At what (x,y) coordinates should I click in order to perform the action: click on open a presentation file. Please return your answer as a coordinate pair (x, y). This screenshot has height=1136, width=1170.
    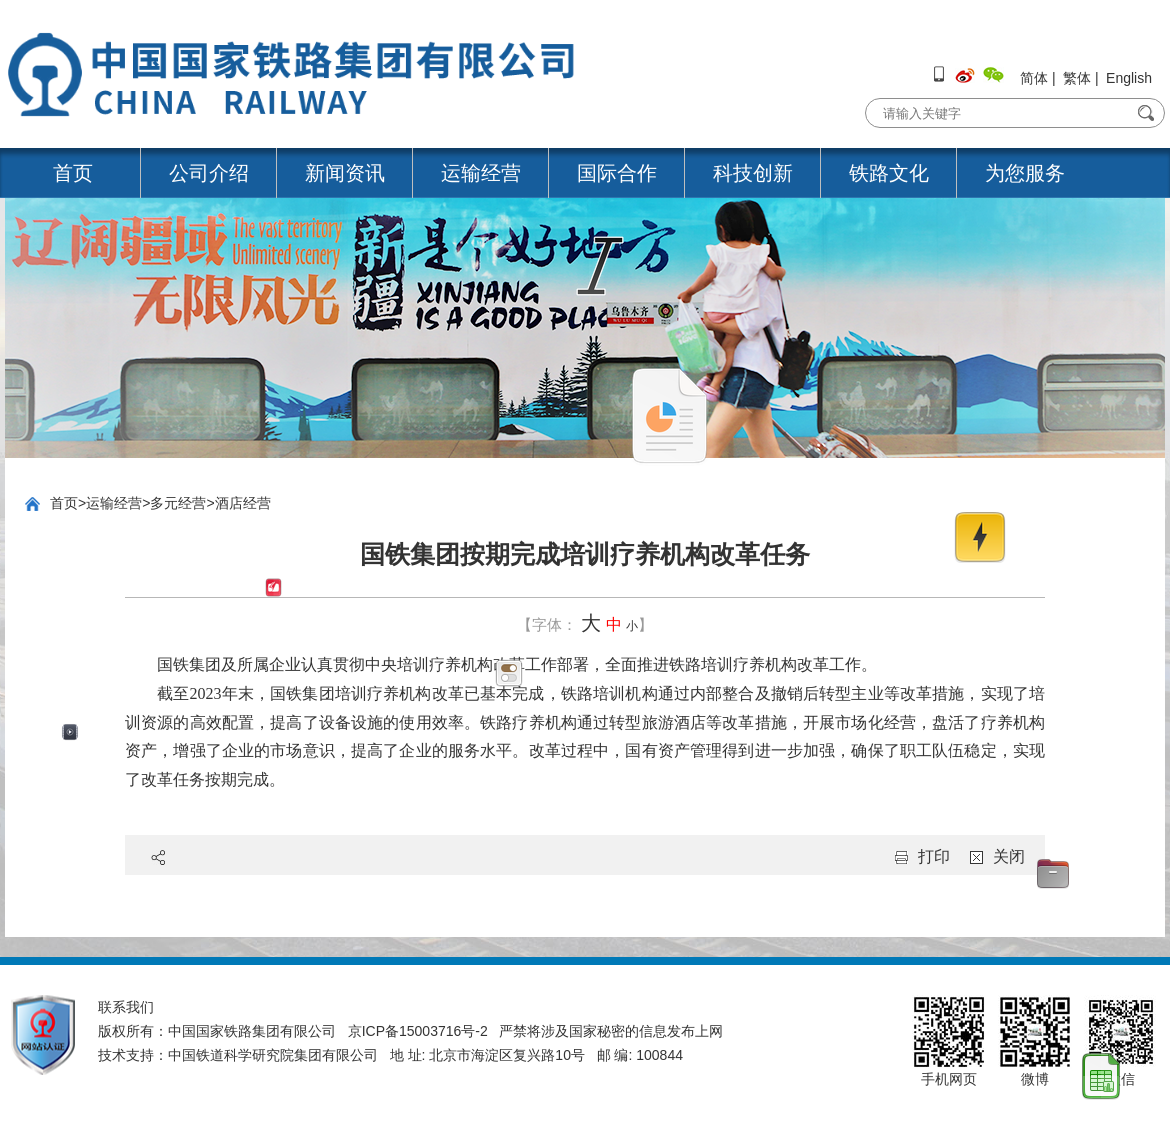
    Looking at the image, I should click on (669, 415).